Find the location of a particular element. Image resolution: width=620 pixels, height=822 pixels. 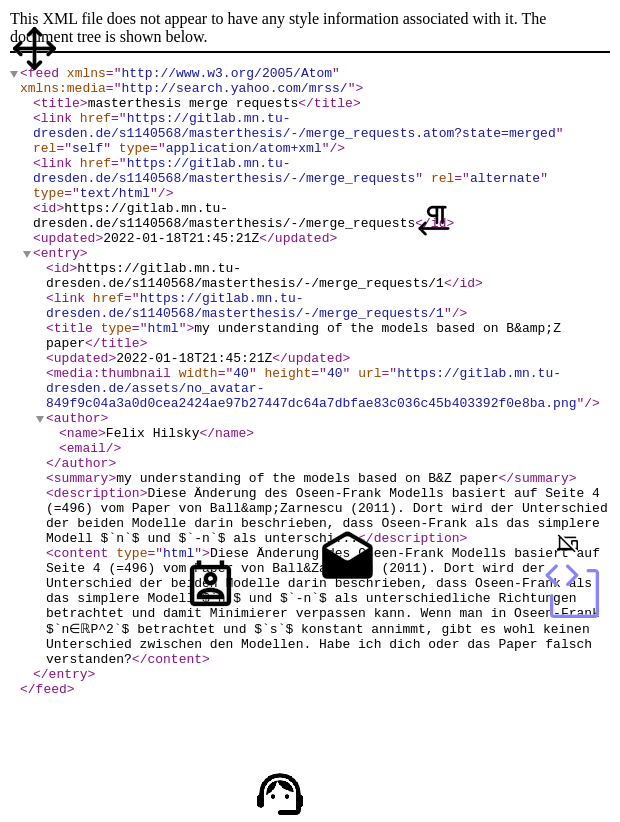

contact customer support is located at coordinates (280, 794).